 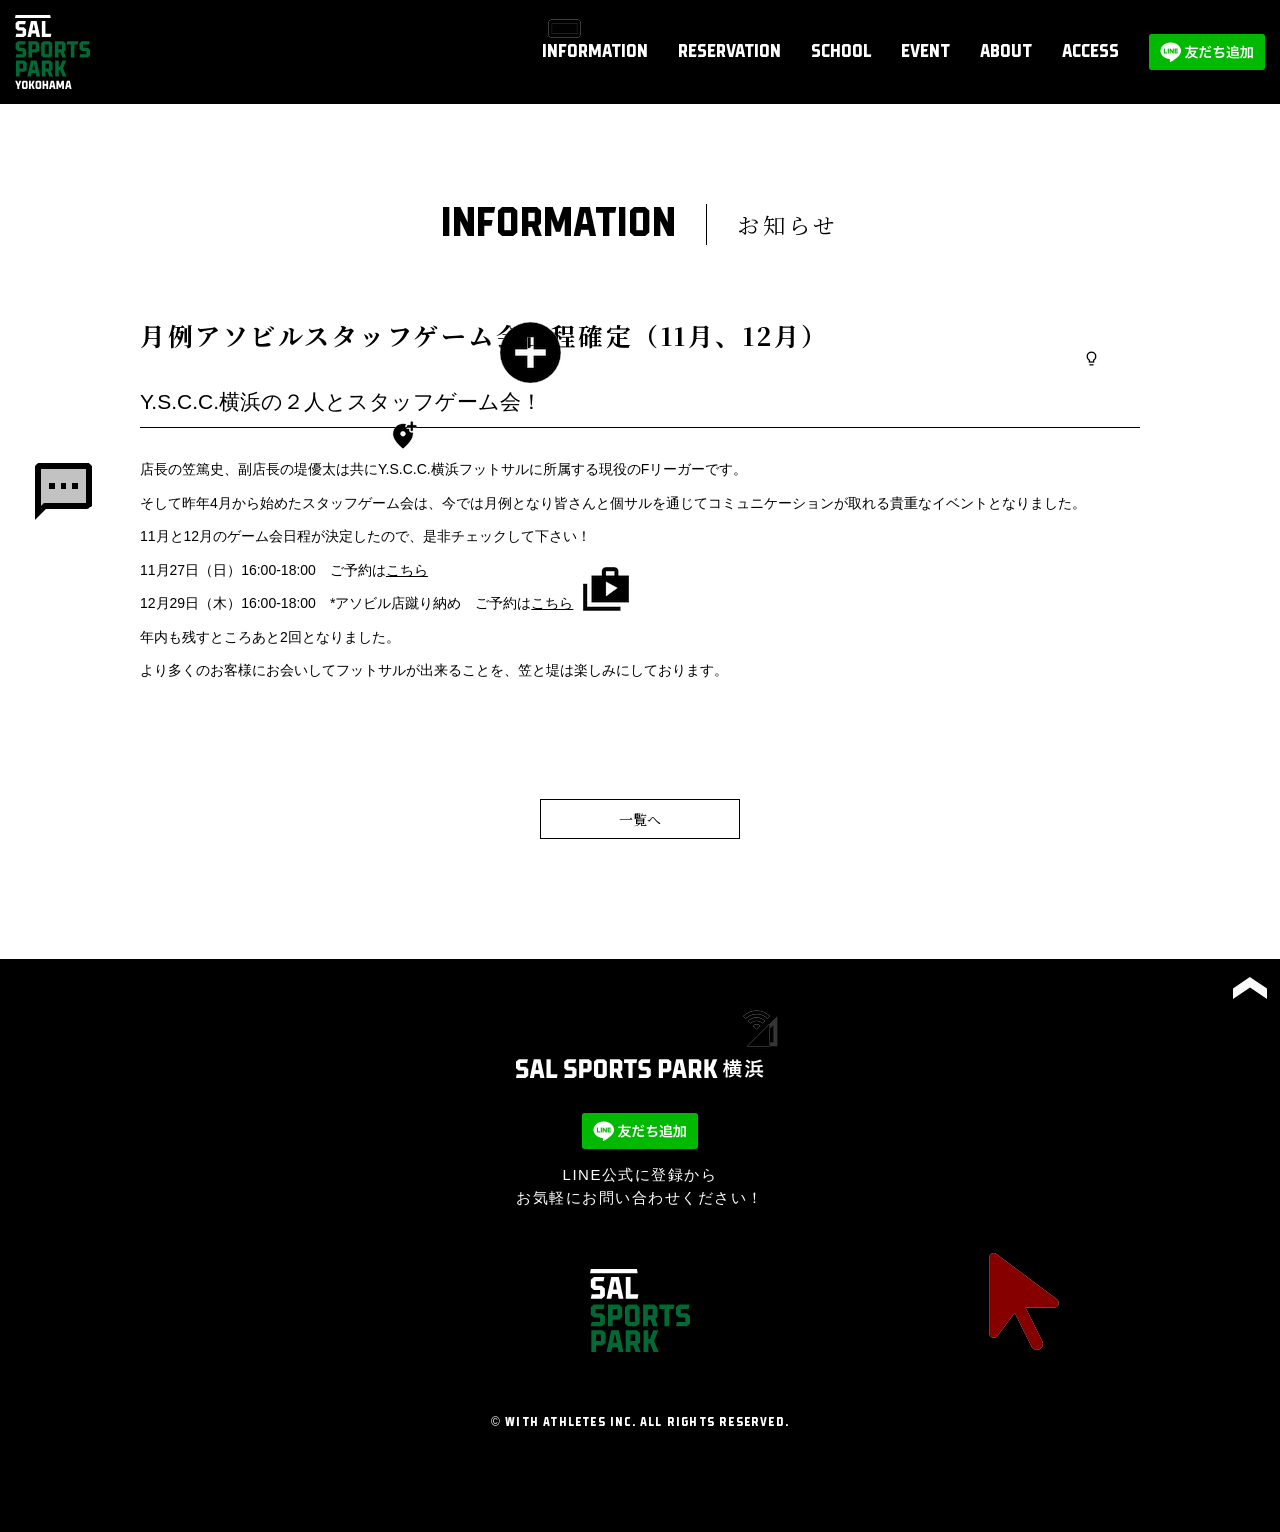 I want to click on crop image to 7:5 aspect ratio, so click(x=564, y=28).